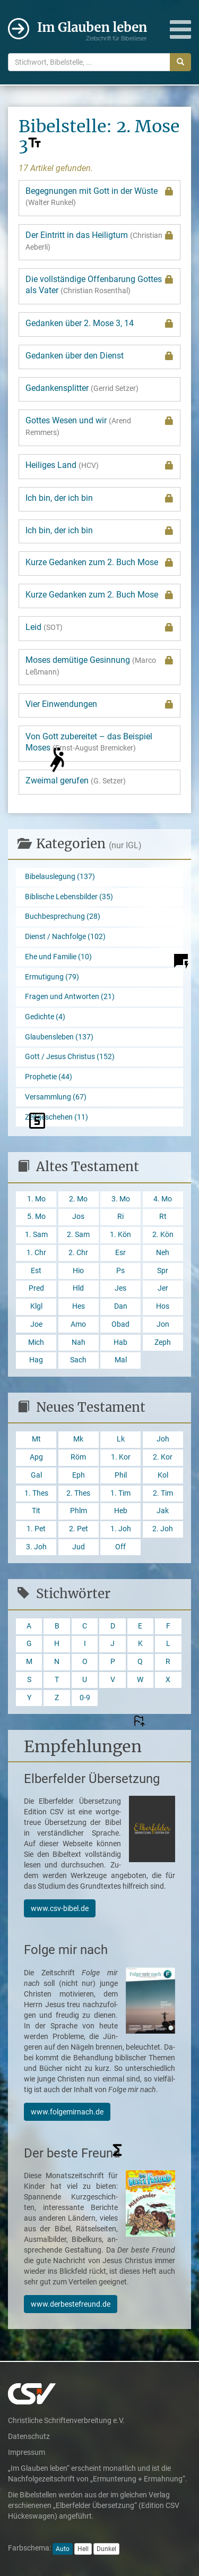 The height and width of the screenshot is (2576, 199). What do you see at coordinates (34, 143) in the screenshot?
I see `adjust text formatting options` at bounding box center [34, 143].